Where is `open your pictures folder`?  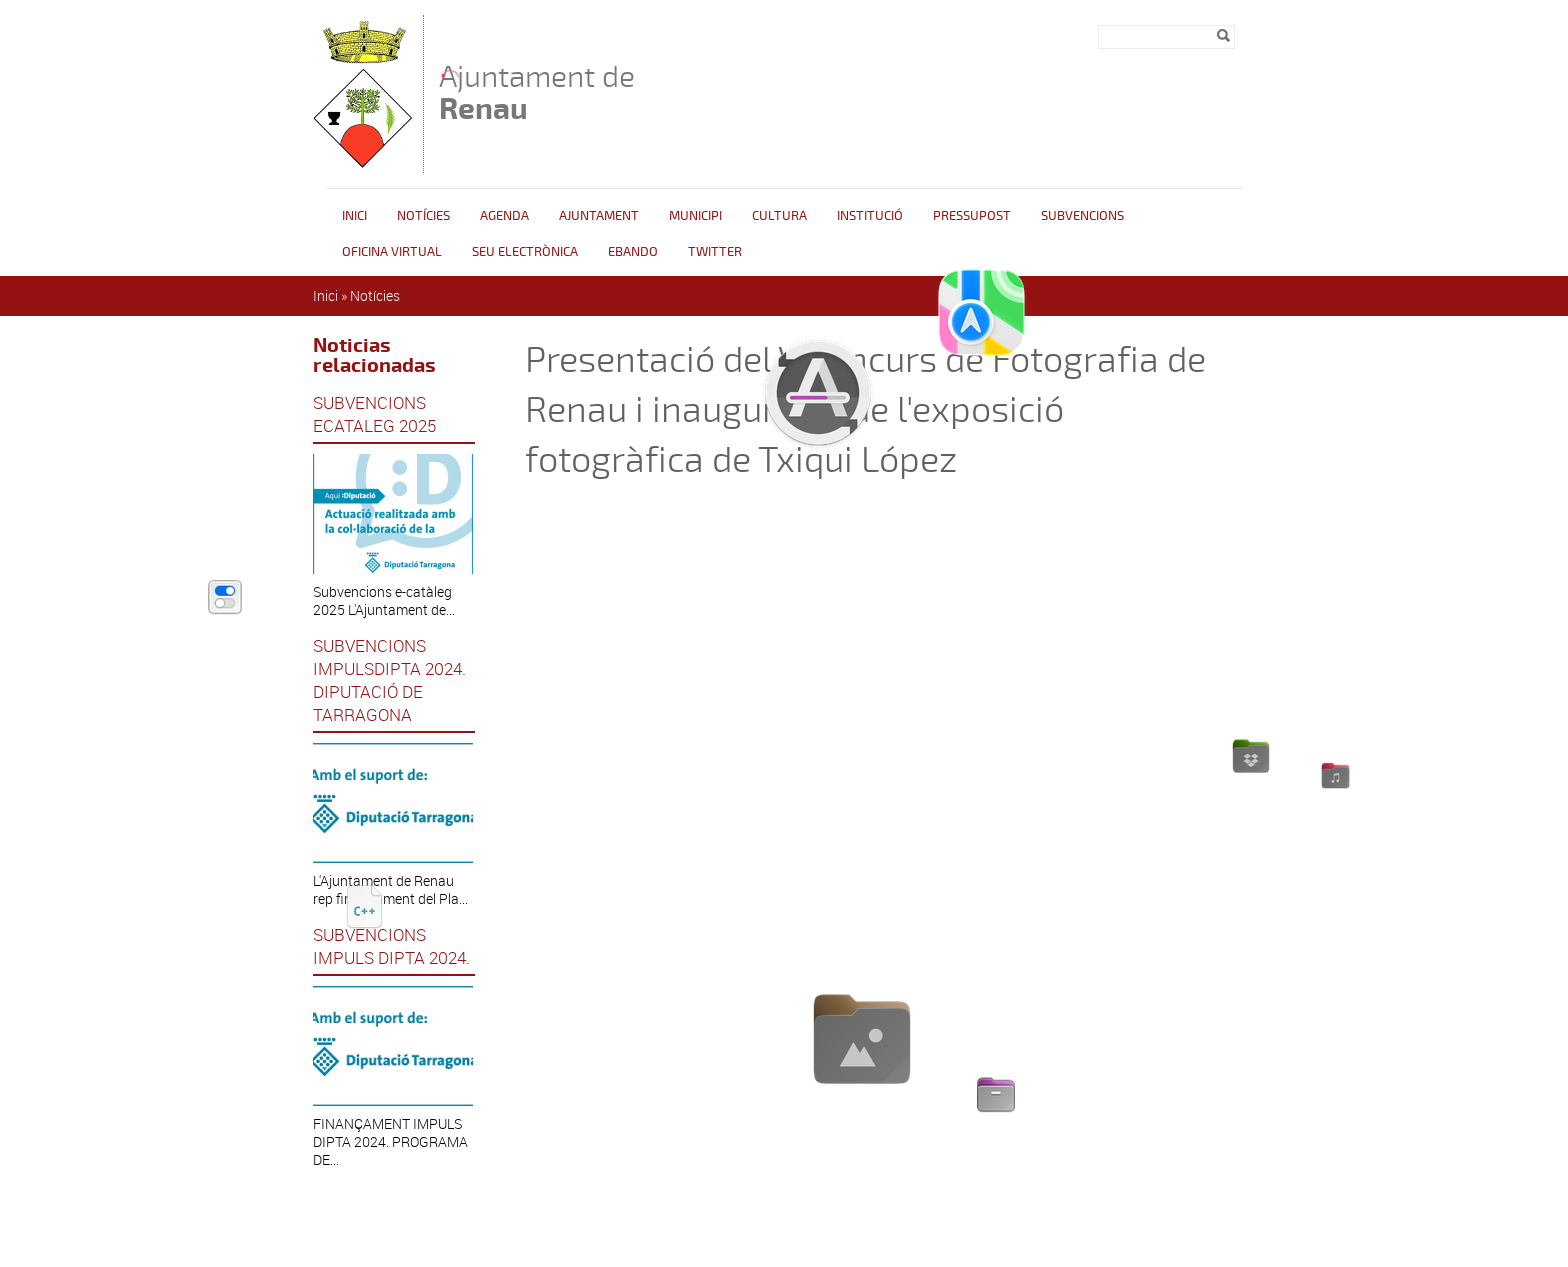 open your pictures folder is located at coordinates (862, 1039).